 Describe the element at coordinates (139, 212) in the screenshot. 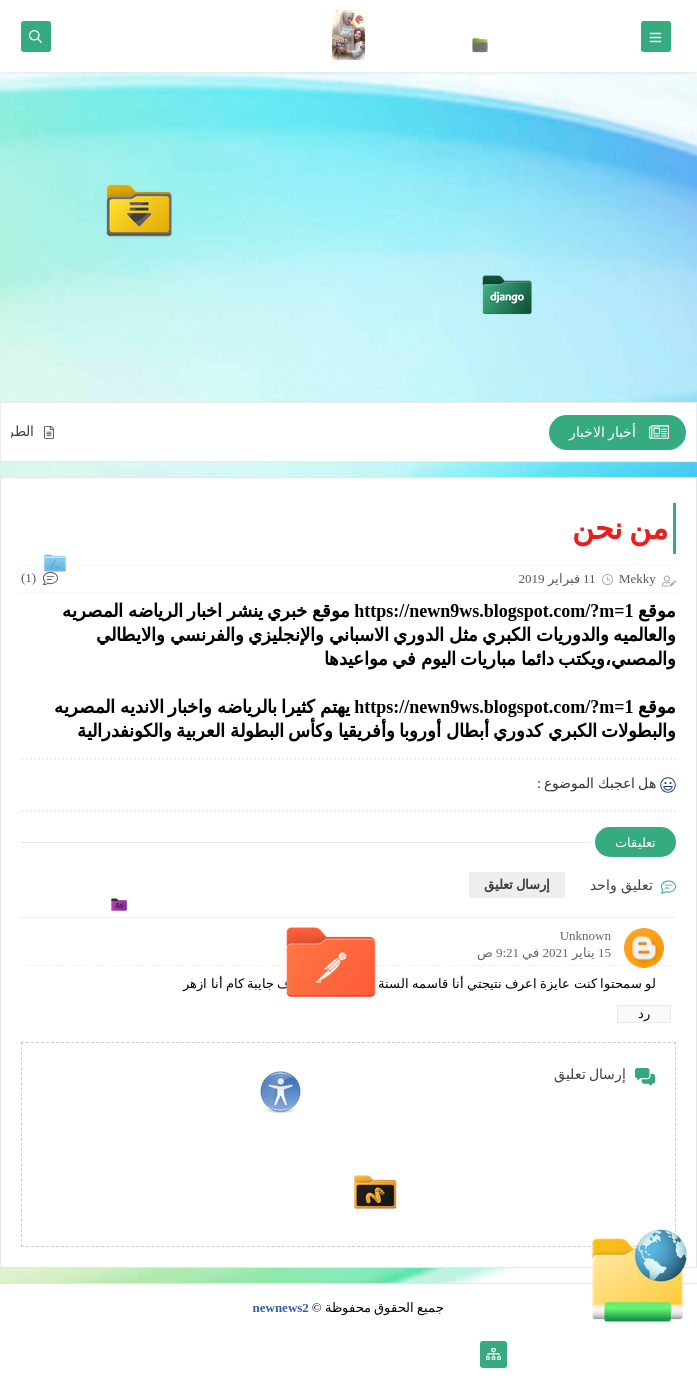

I see `open your getgo download manager folder` at that location.